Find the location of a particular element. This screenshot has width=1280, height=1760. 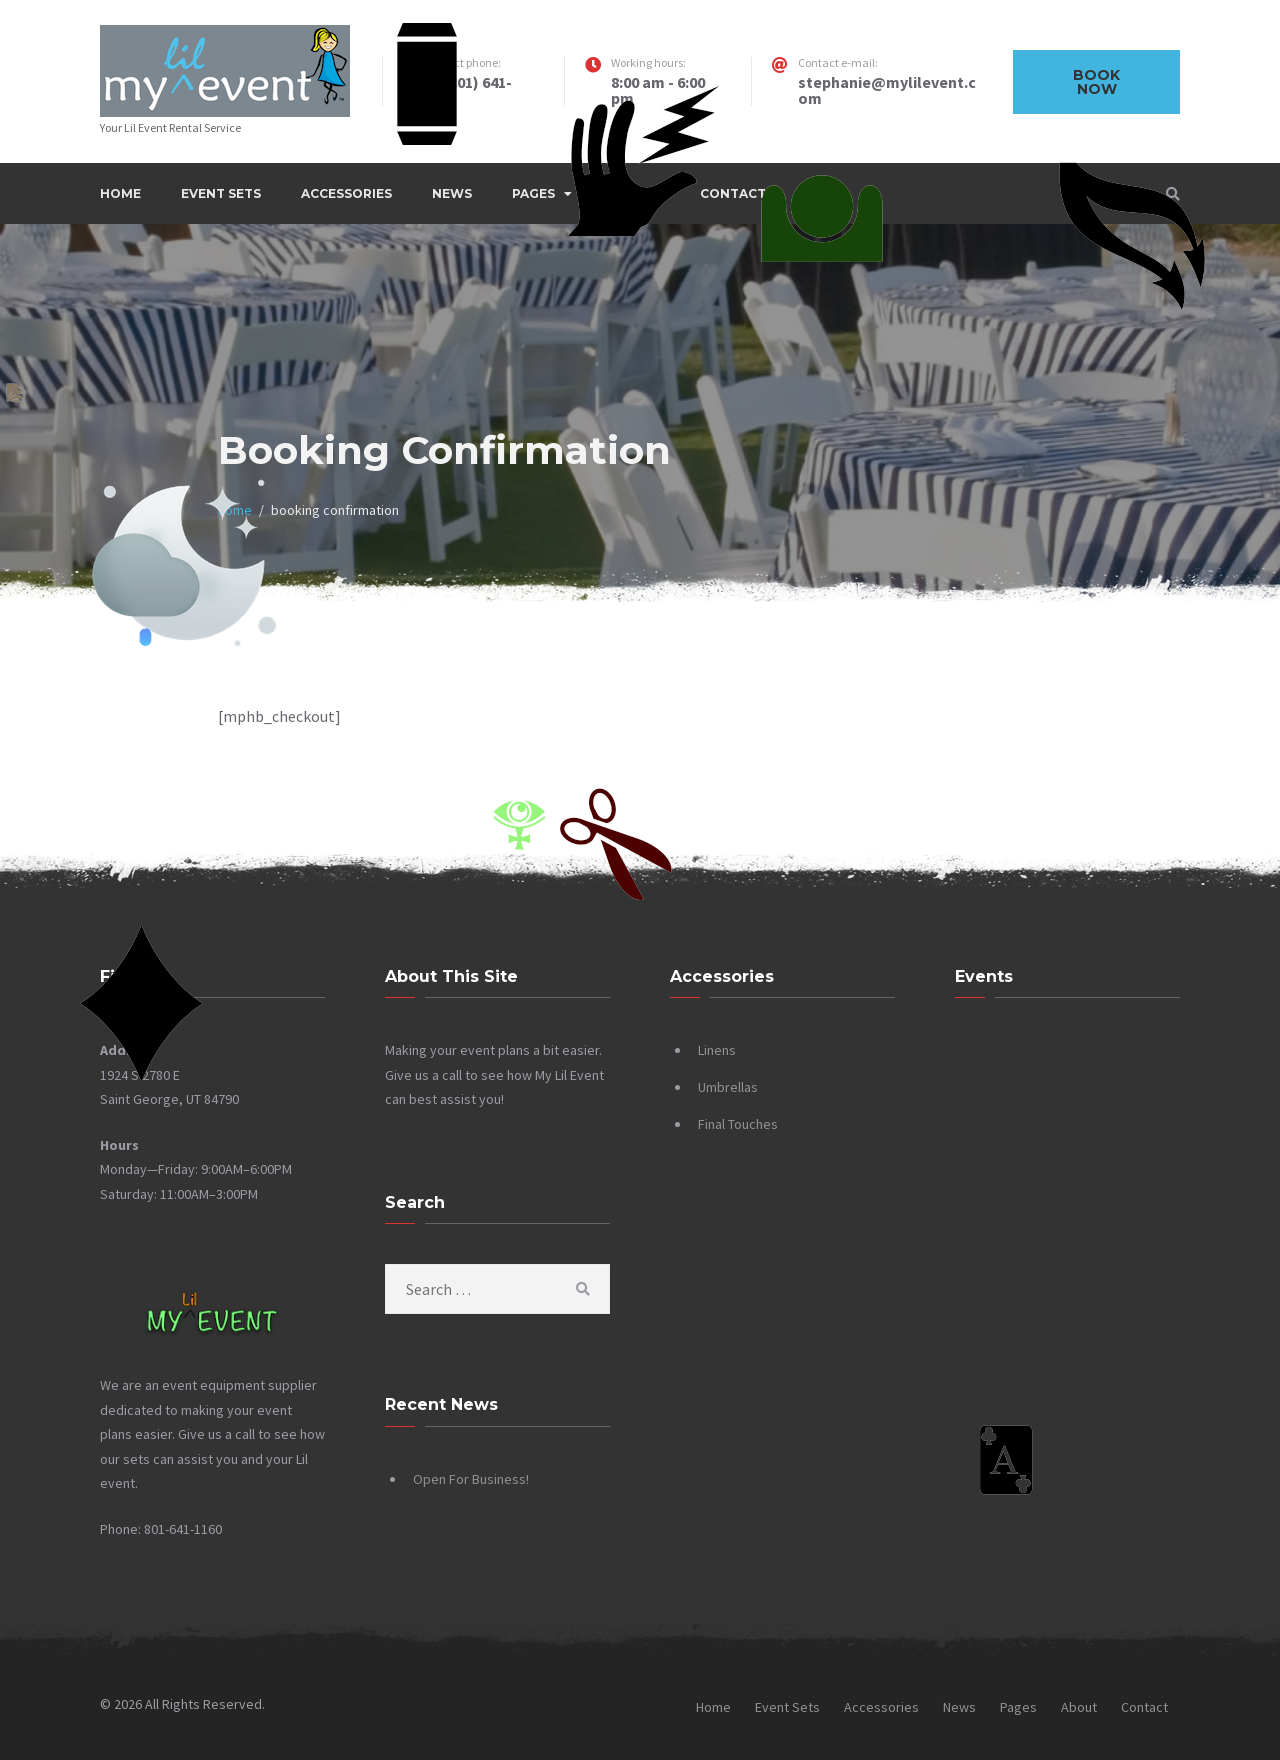

indicates diamond suit in card games is located at coordinates (141, 1003).